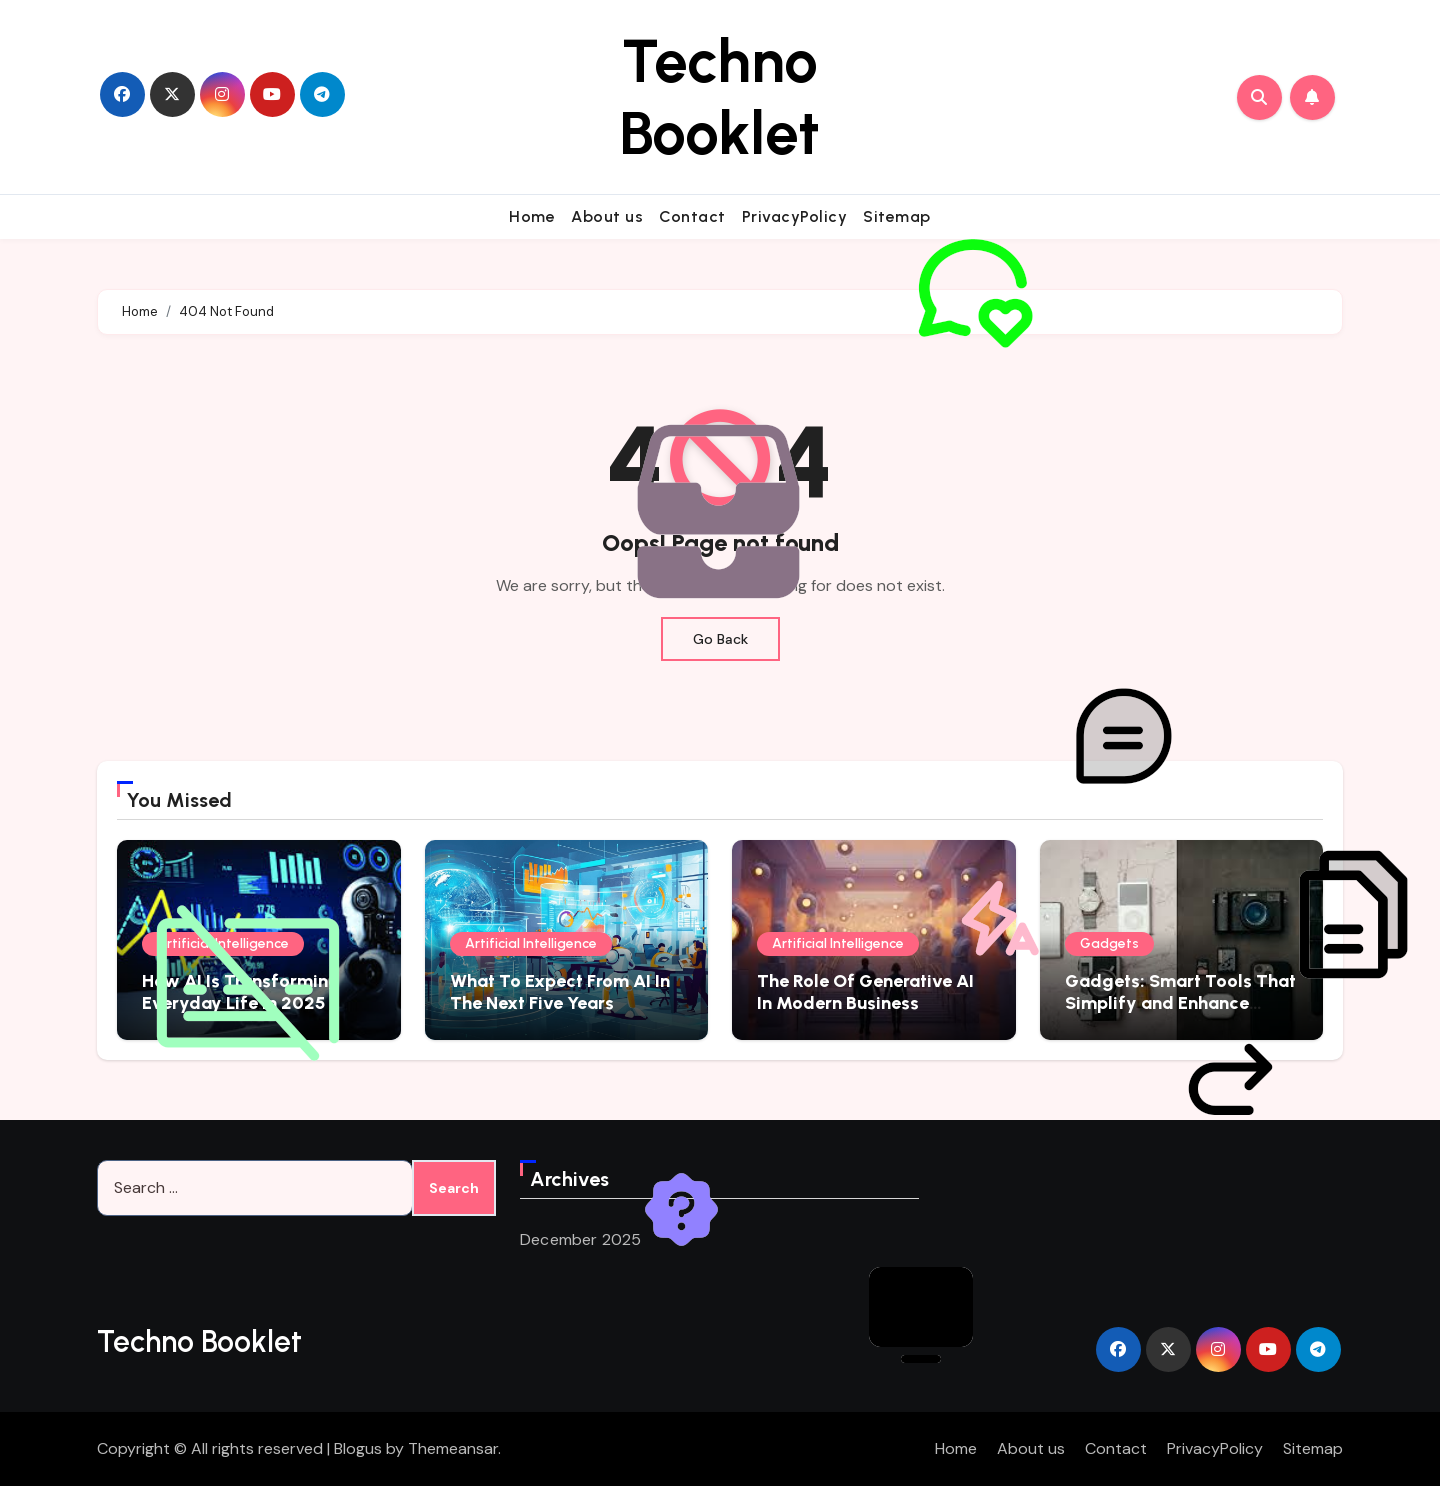 This screenshot has height=1486, width=1440. I want to click on view liked or favorited messages, so click(973, 288).